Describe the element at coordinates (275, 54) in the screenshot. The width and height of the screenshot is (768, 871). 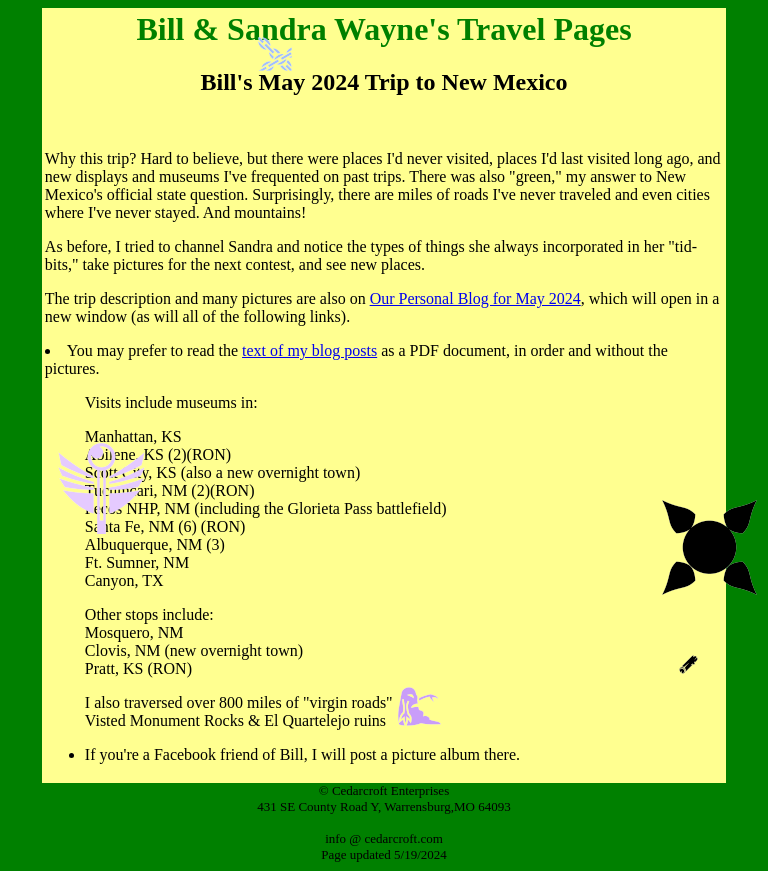
I see `indicates a linked or connected status` at that location.